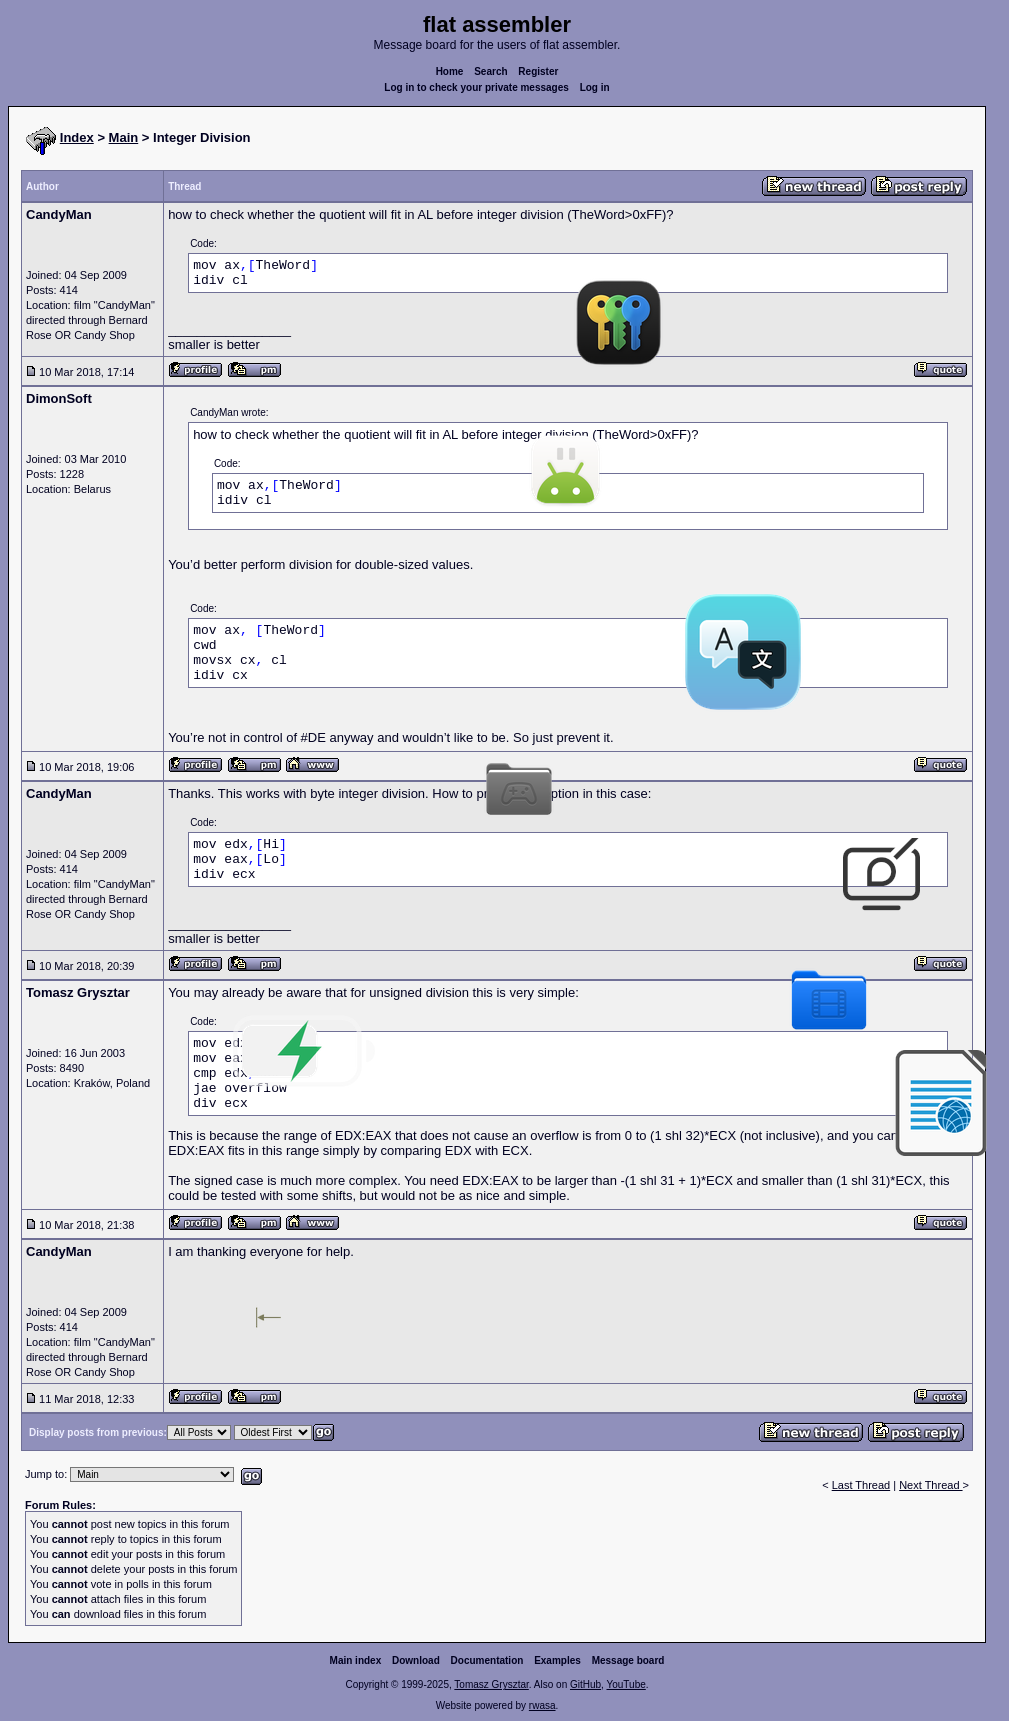 The image size is (1009, 1721). What do you see at coordinates (941, 1103) in the screenshot?
I see `a libreoffice web document file` at bounding box center [941, 1103].